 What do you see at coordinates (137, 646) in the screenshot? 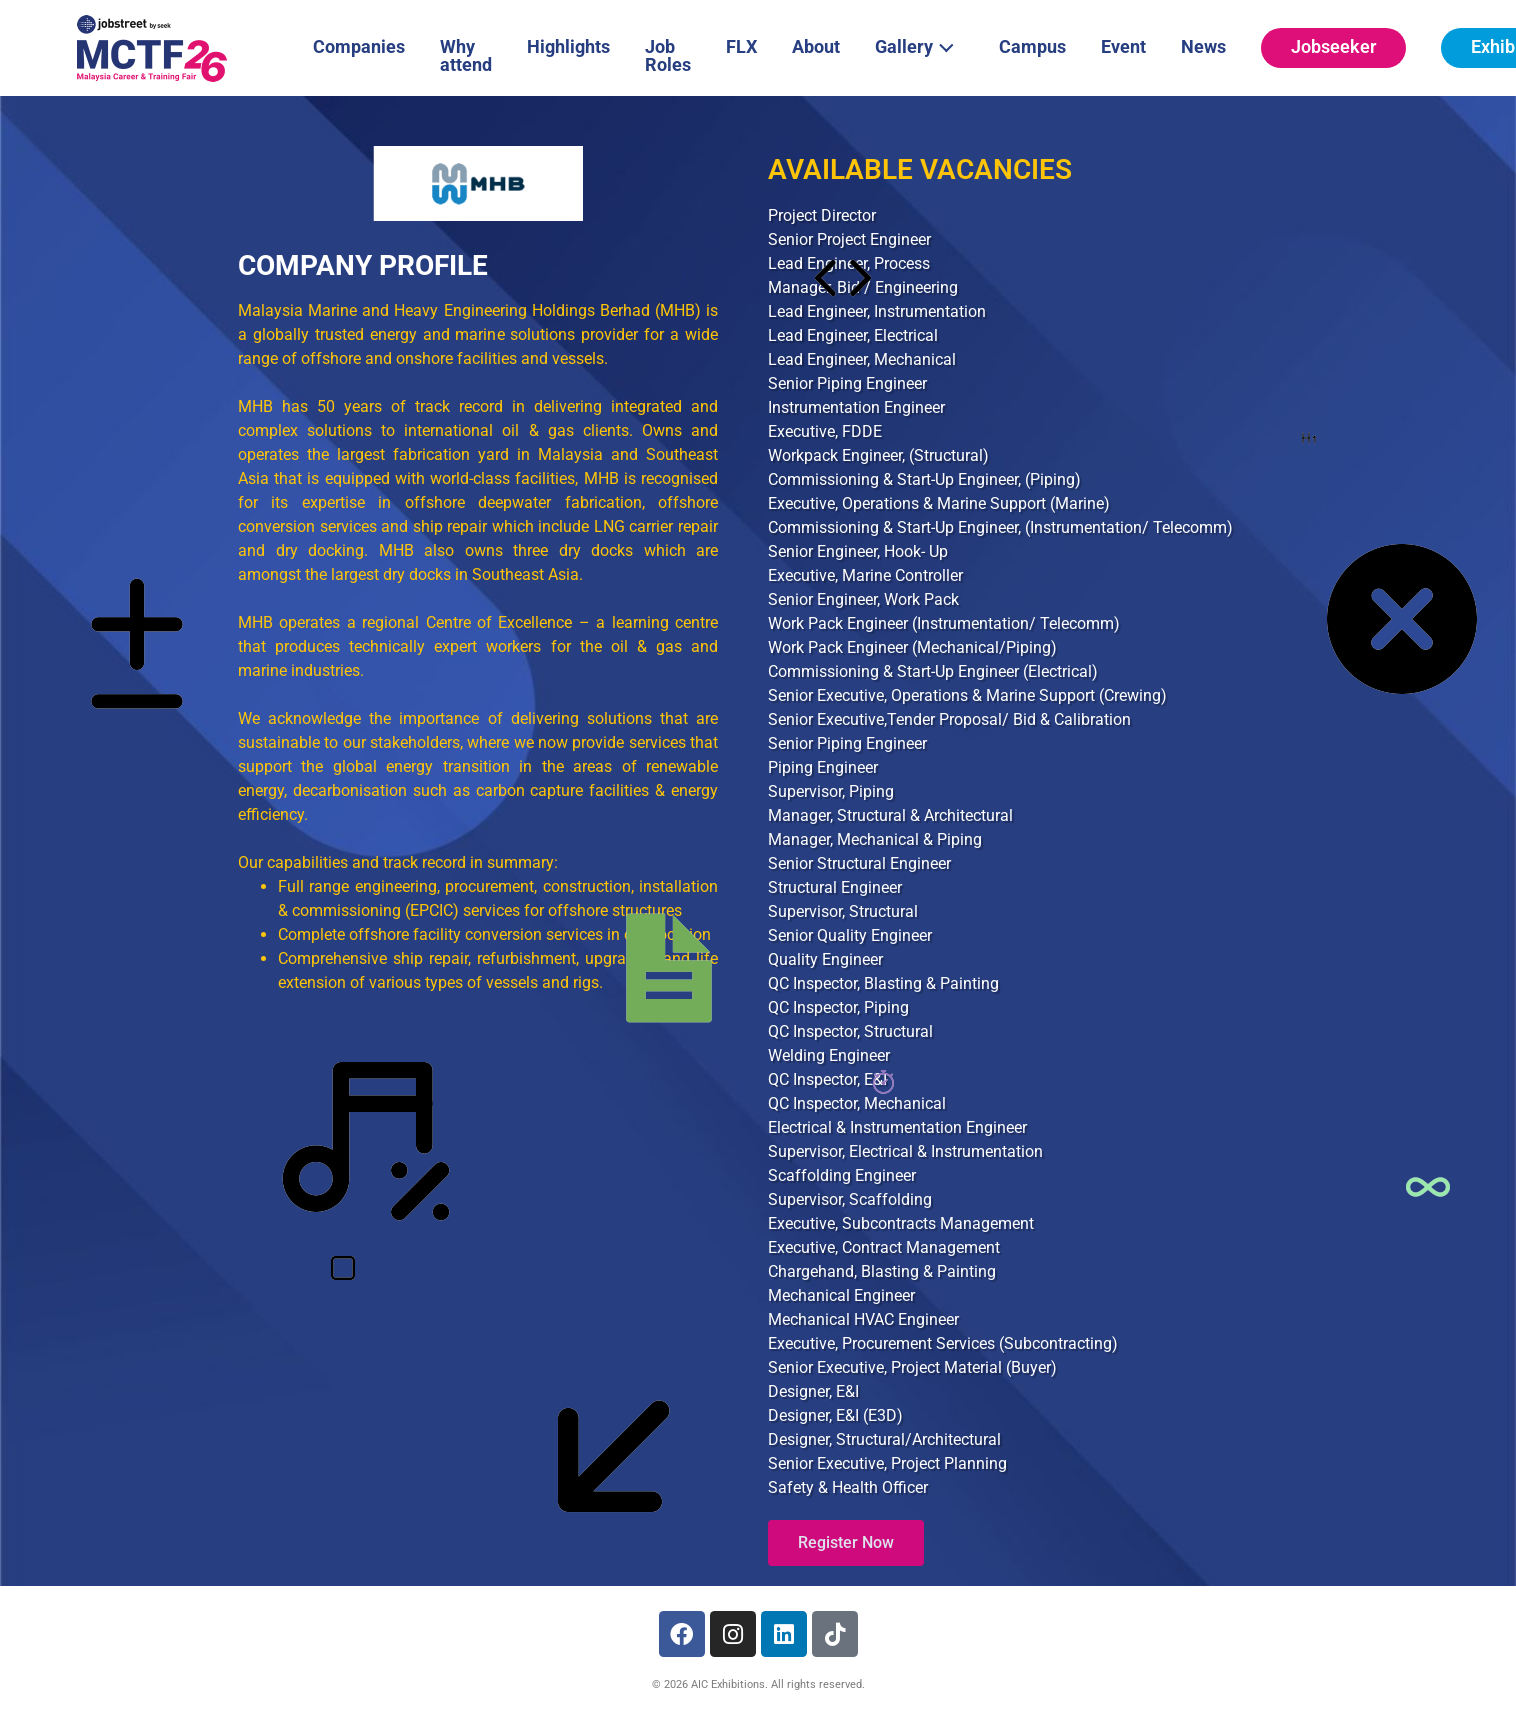
I see `view code differences or changes` at bounding box center [137, 646].